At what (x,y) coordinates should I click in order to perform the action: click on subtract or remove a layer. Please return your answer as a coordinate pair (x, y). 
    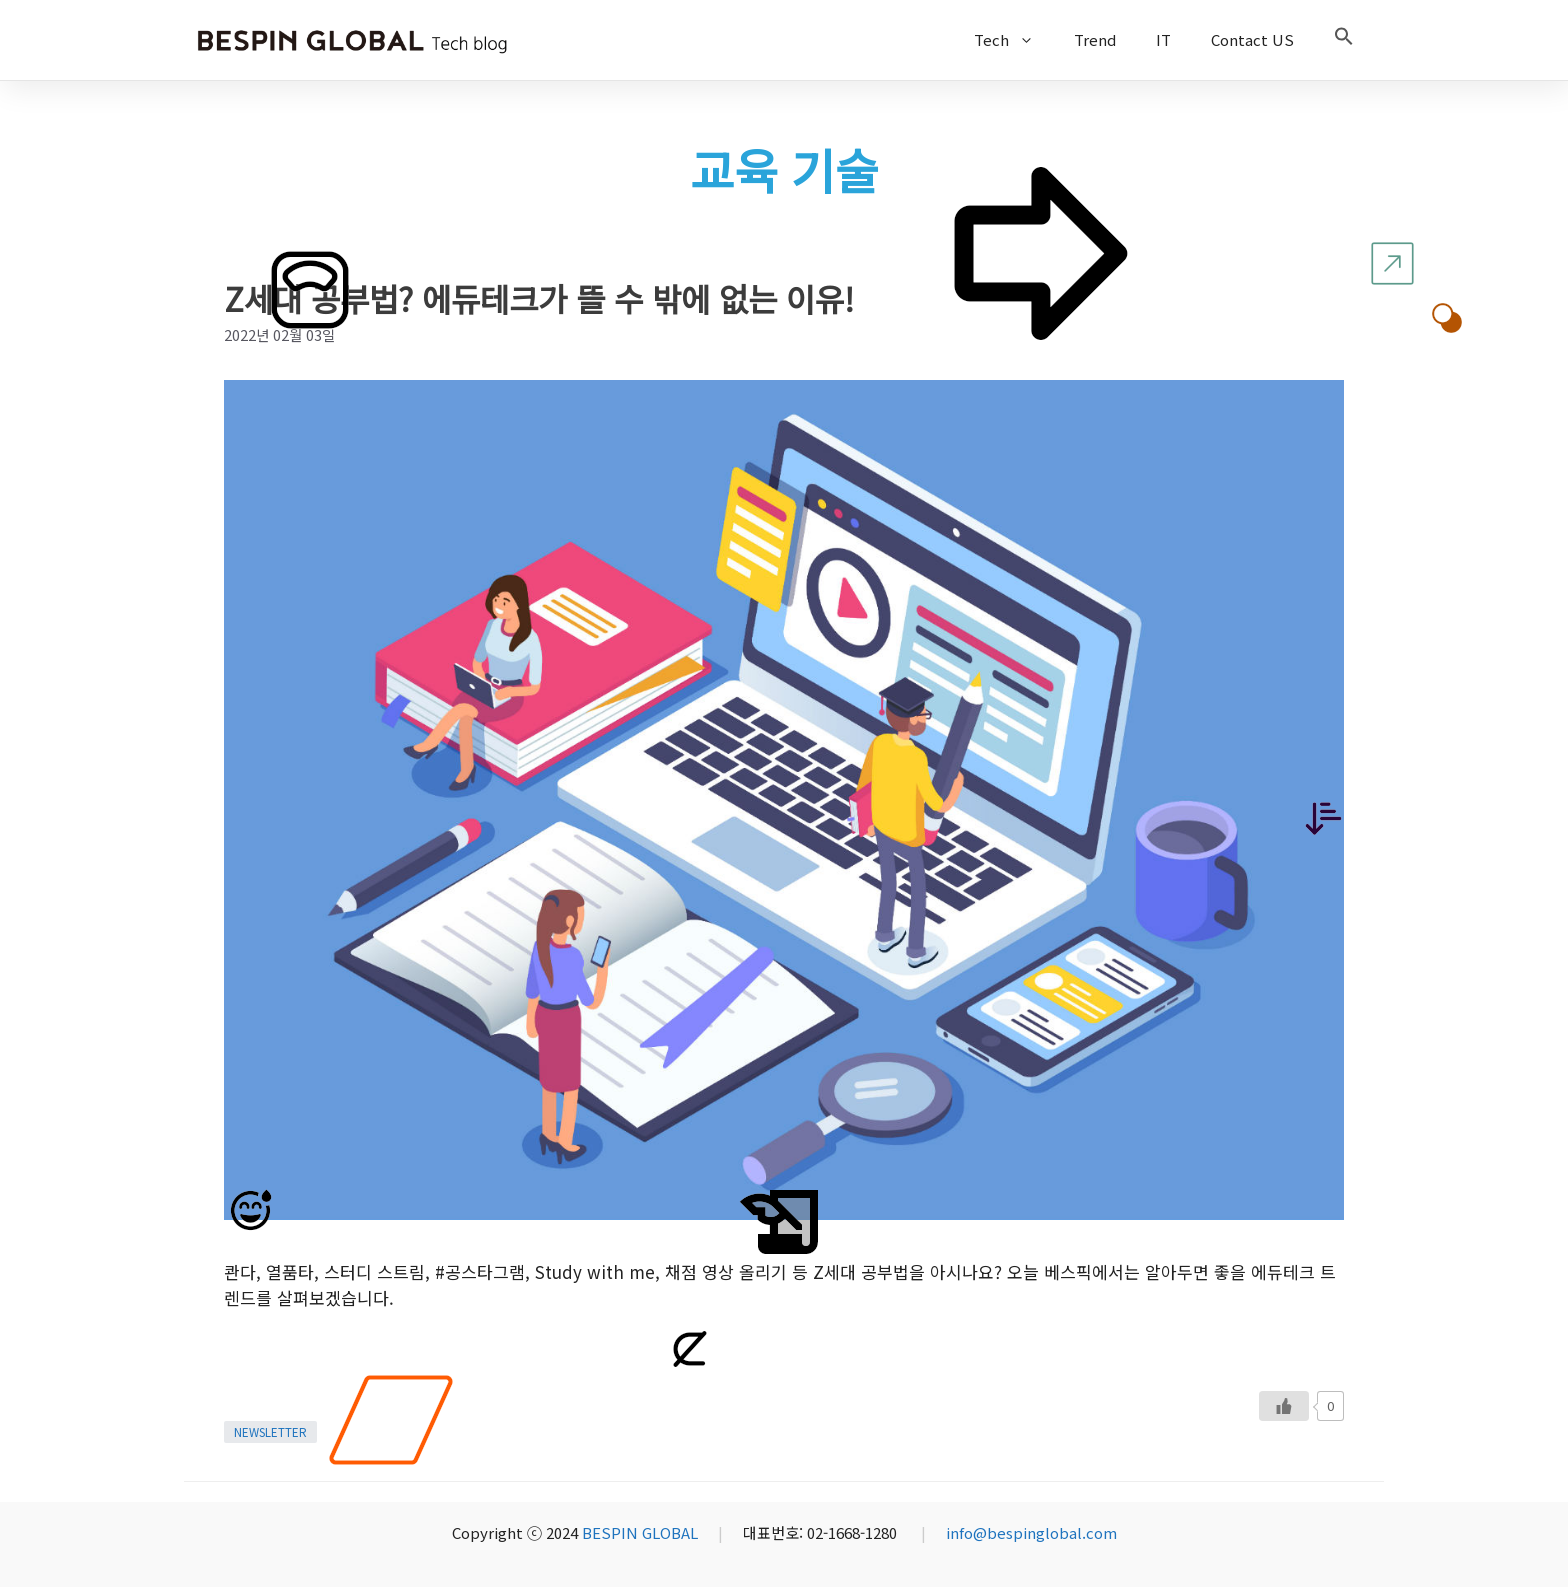
    Looking at the image, I should click on (1447, 318).